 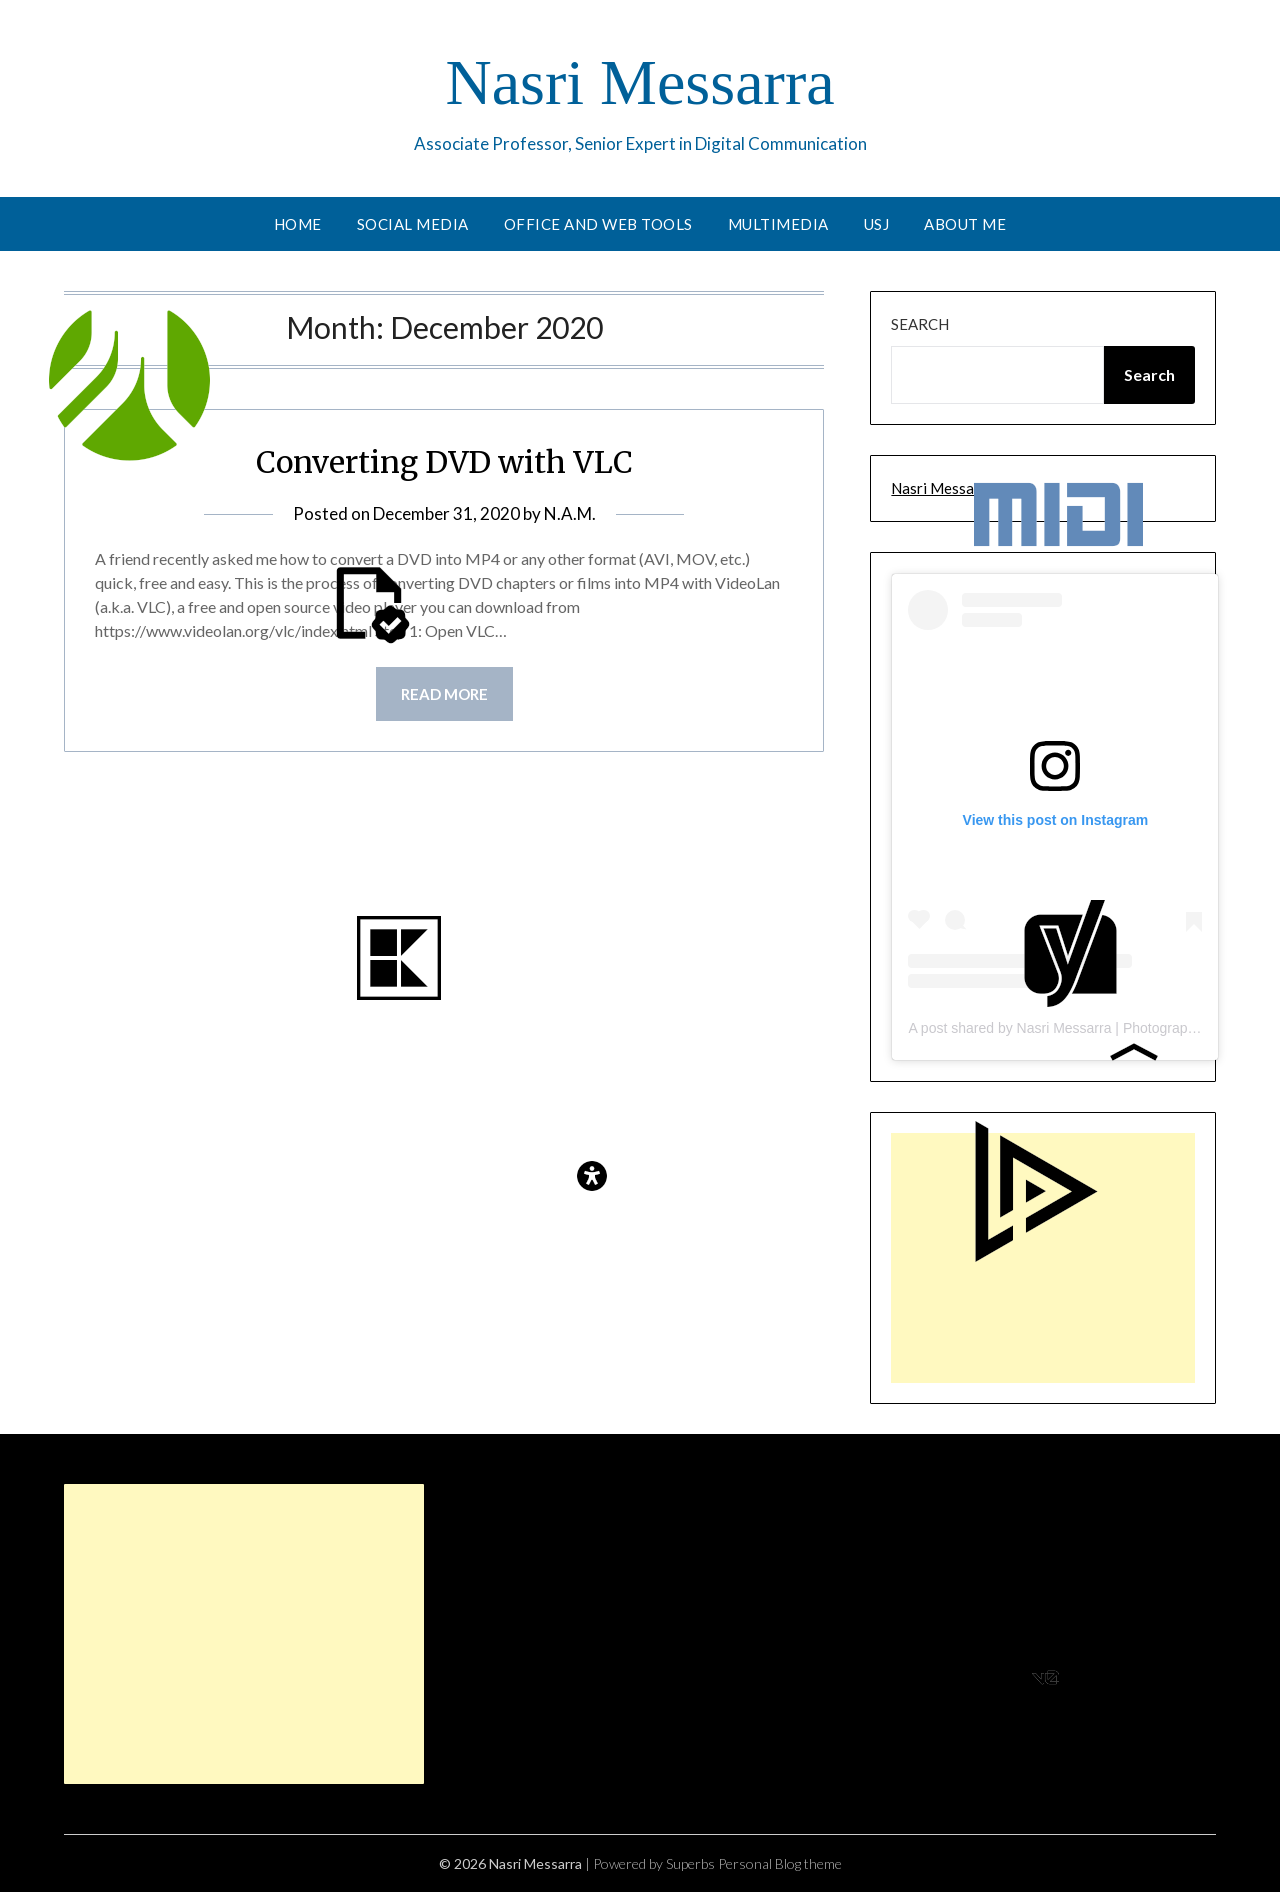 What do you see at coordinates (1134, 1053) in the screenshot?
I see `scroll to top of page` at bounding box center [1134, 1053].